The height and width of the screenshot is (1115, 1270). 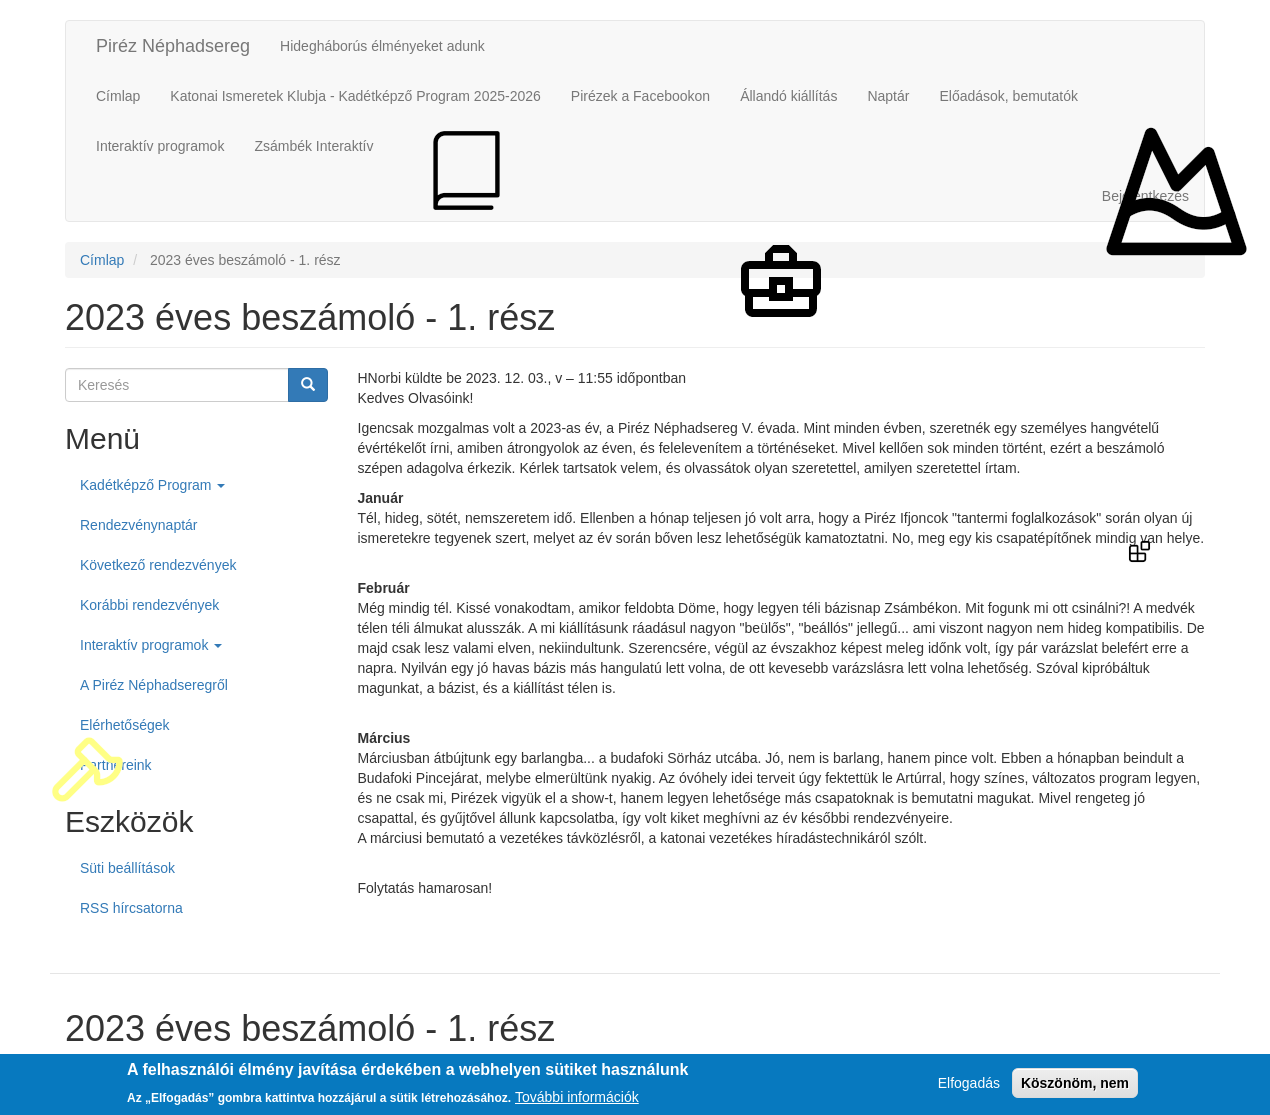 What do you see at coordinates (466, 170) in the screenshot?
I see `open a book or reading view` at bounding box center [466, 170].